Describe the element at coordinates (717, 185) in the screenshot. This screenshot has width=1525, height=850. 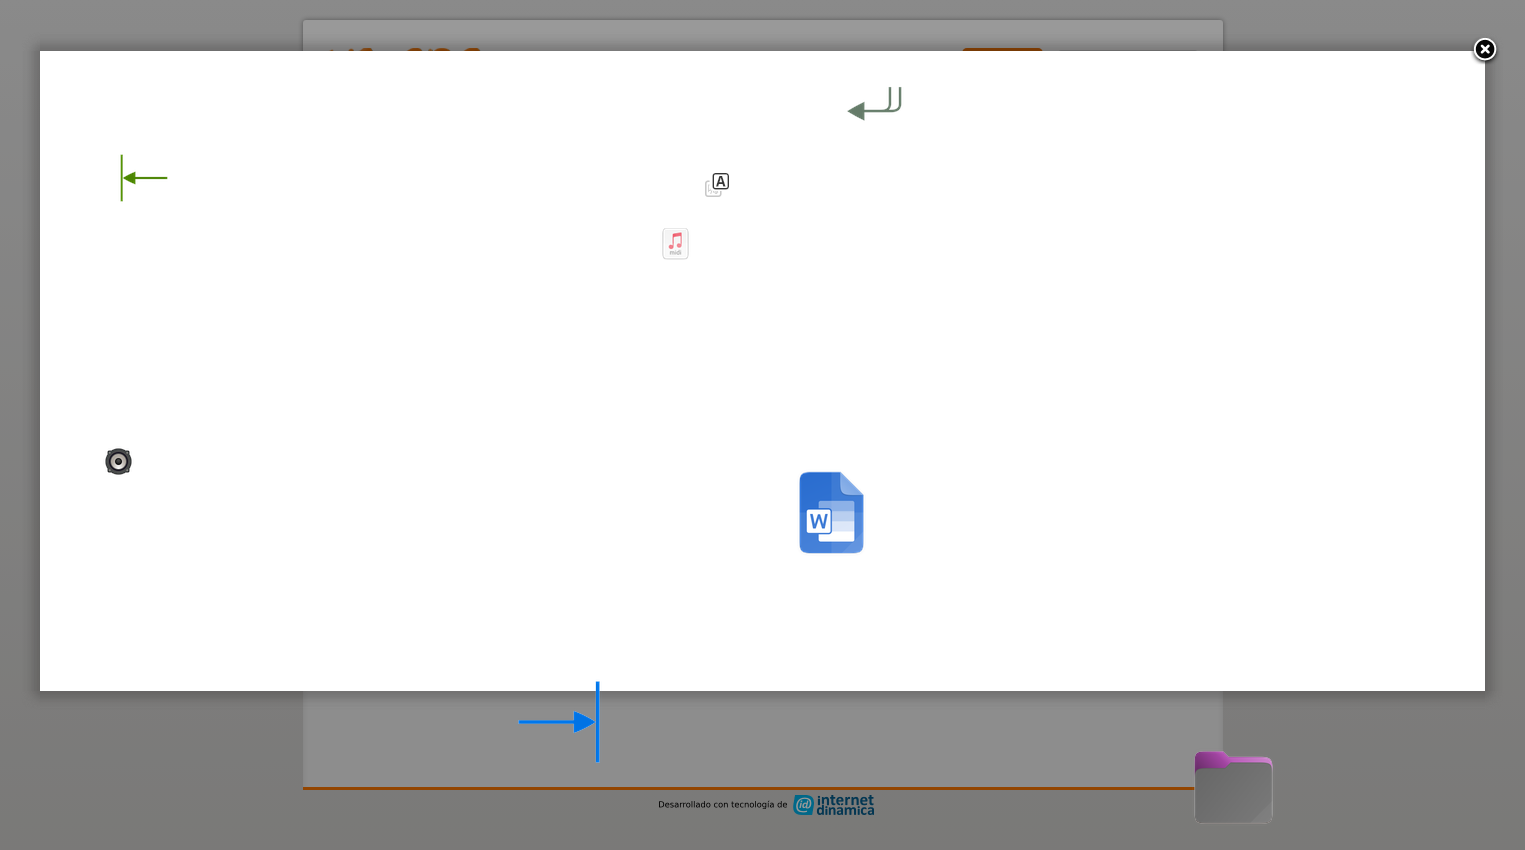
I see `access language and region settings` at that location.